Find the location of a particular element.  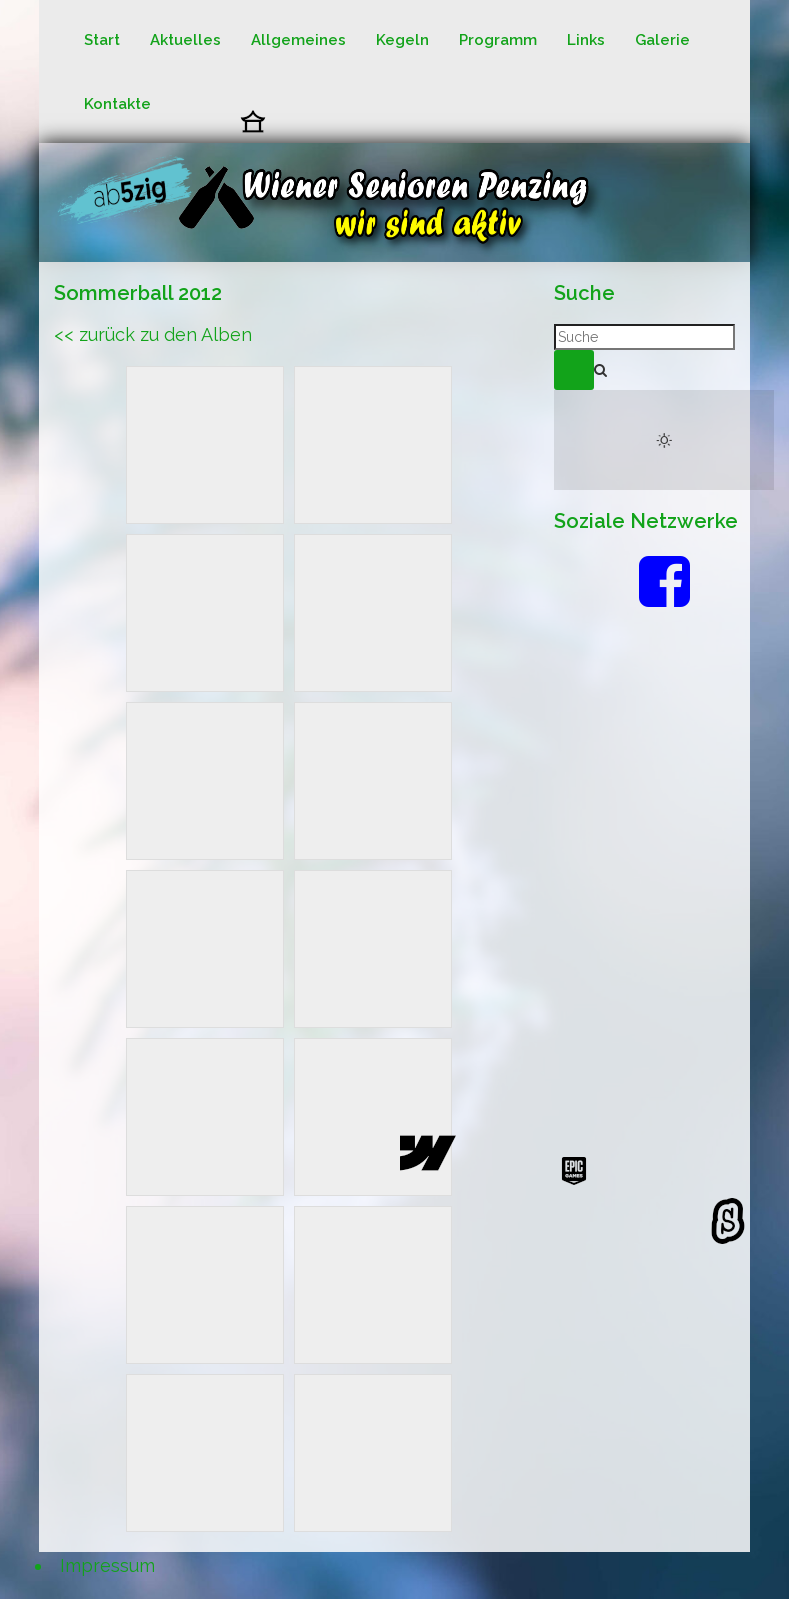

open the Untappd app is located at coordinates (216, 197).